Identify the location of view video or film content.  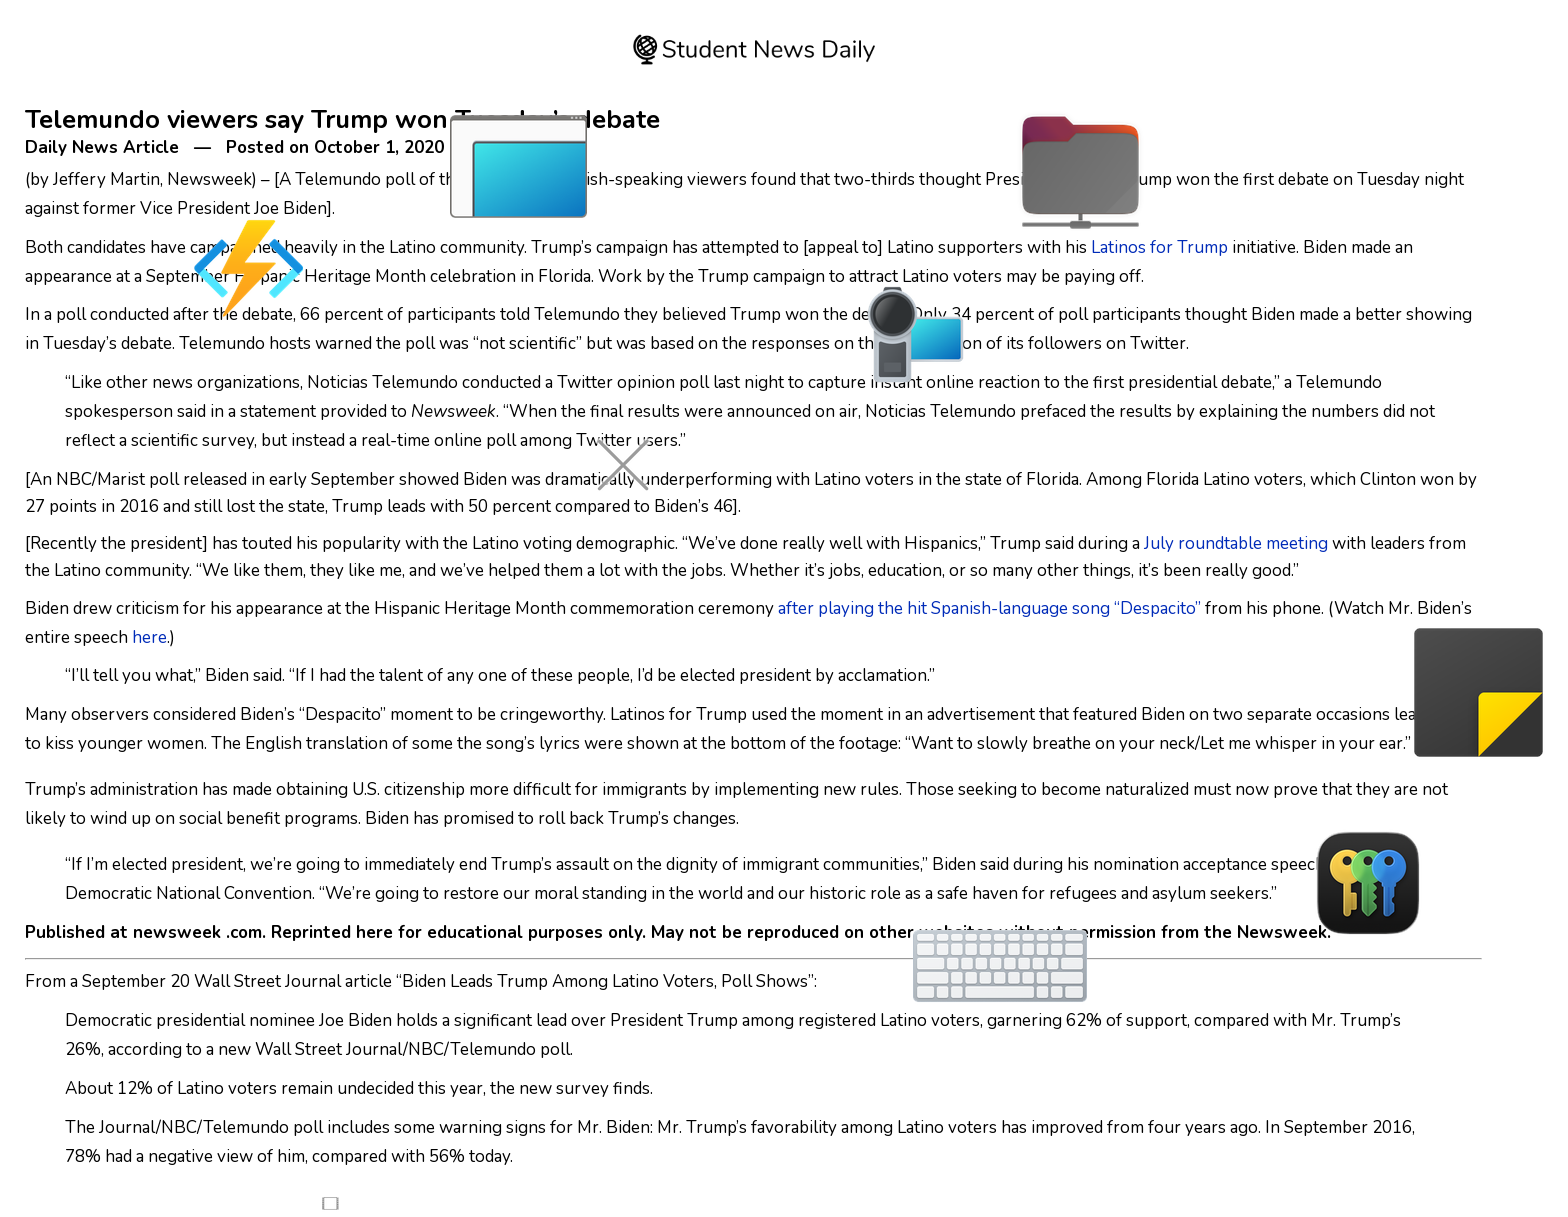
(330, 1205).